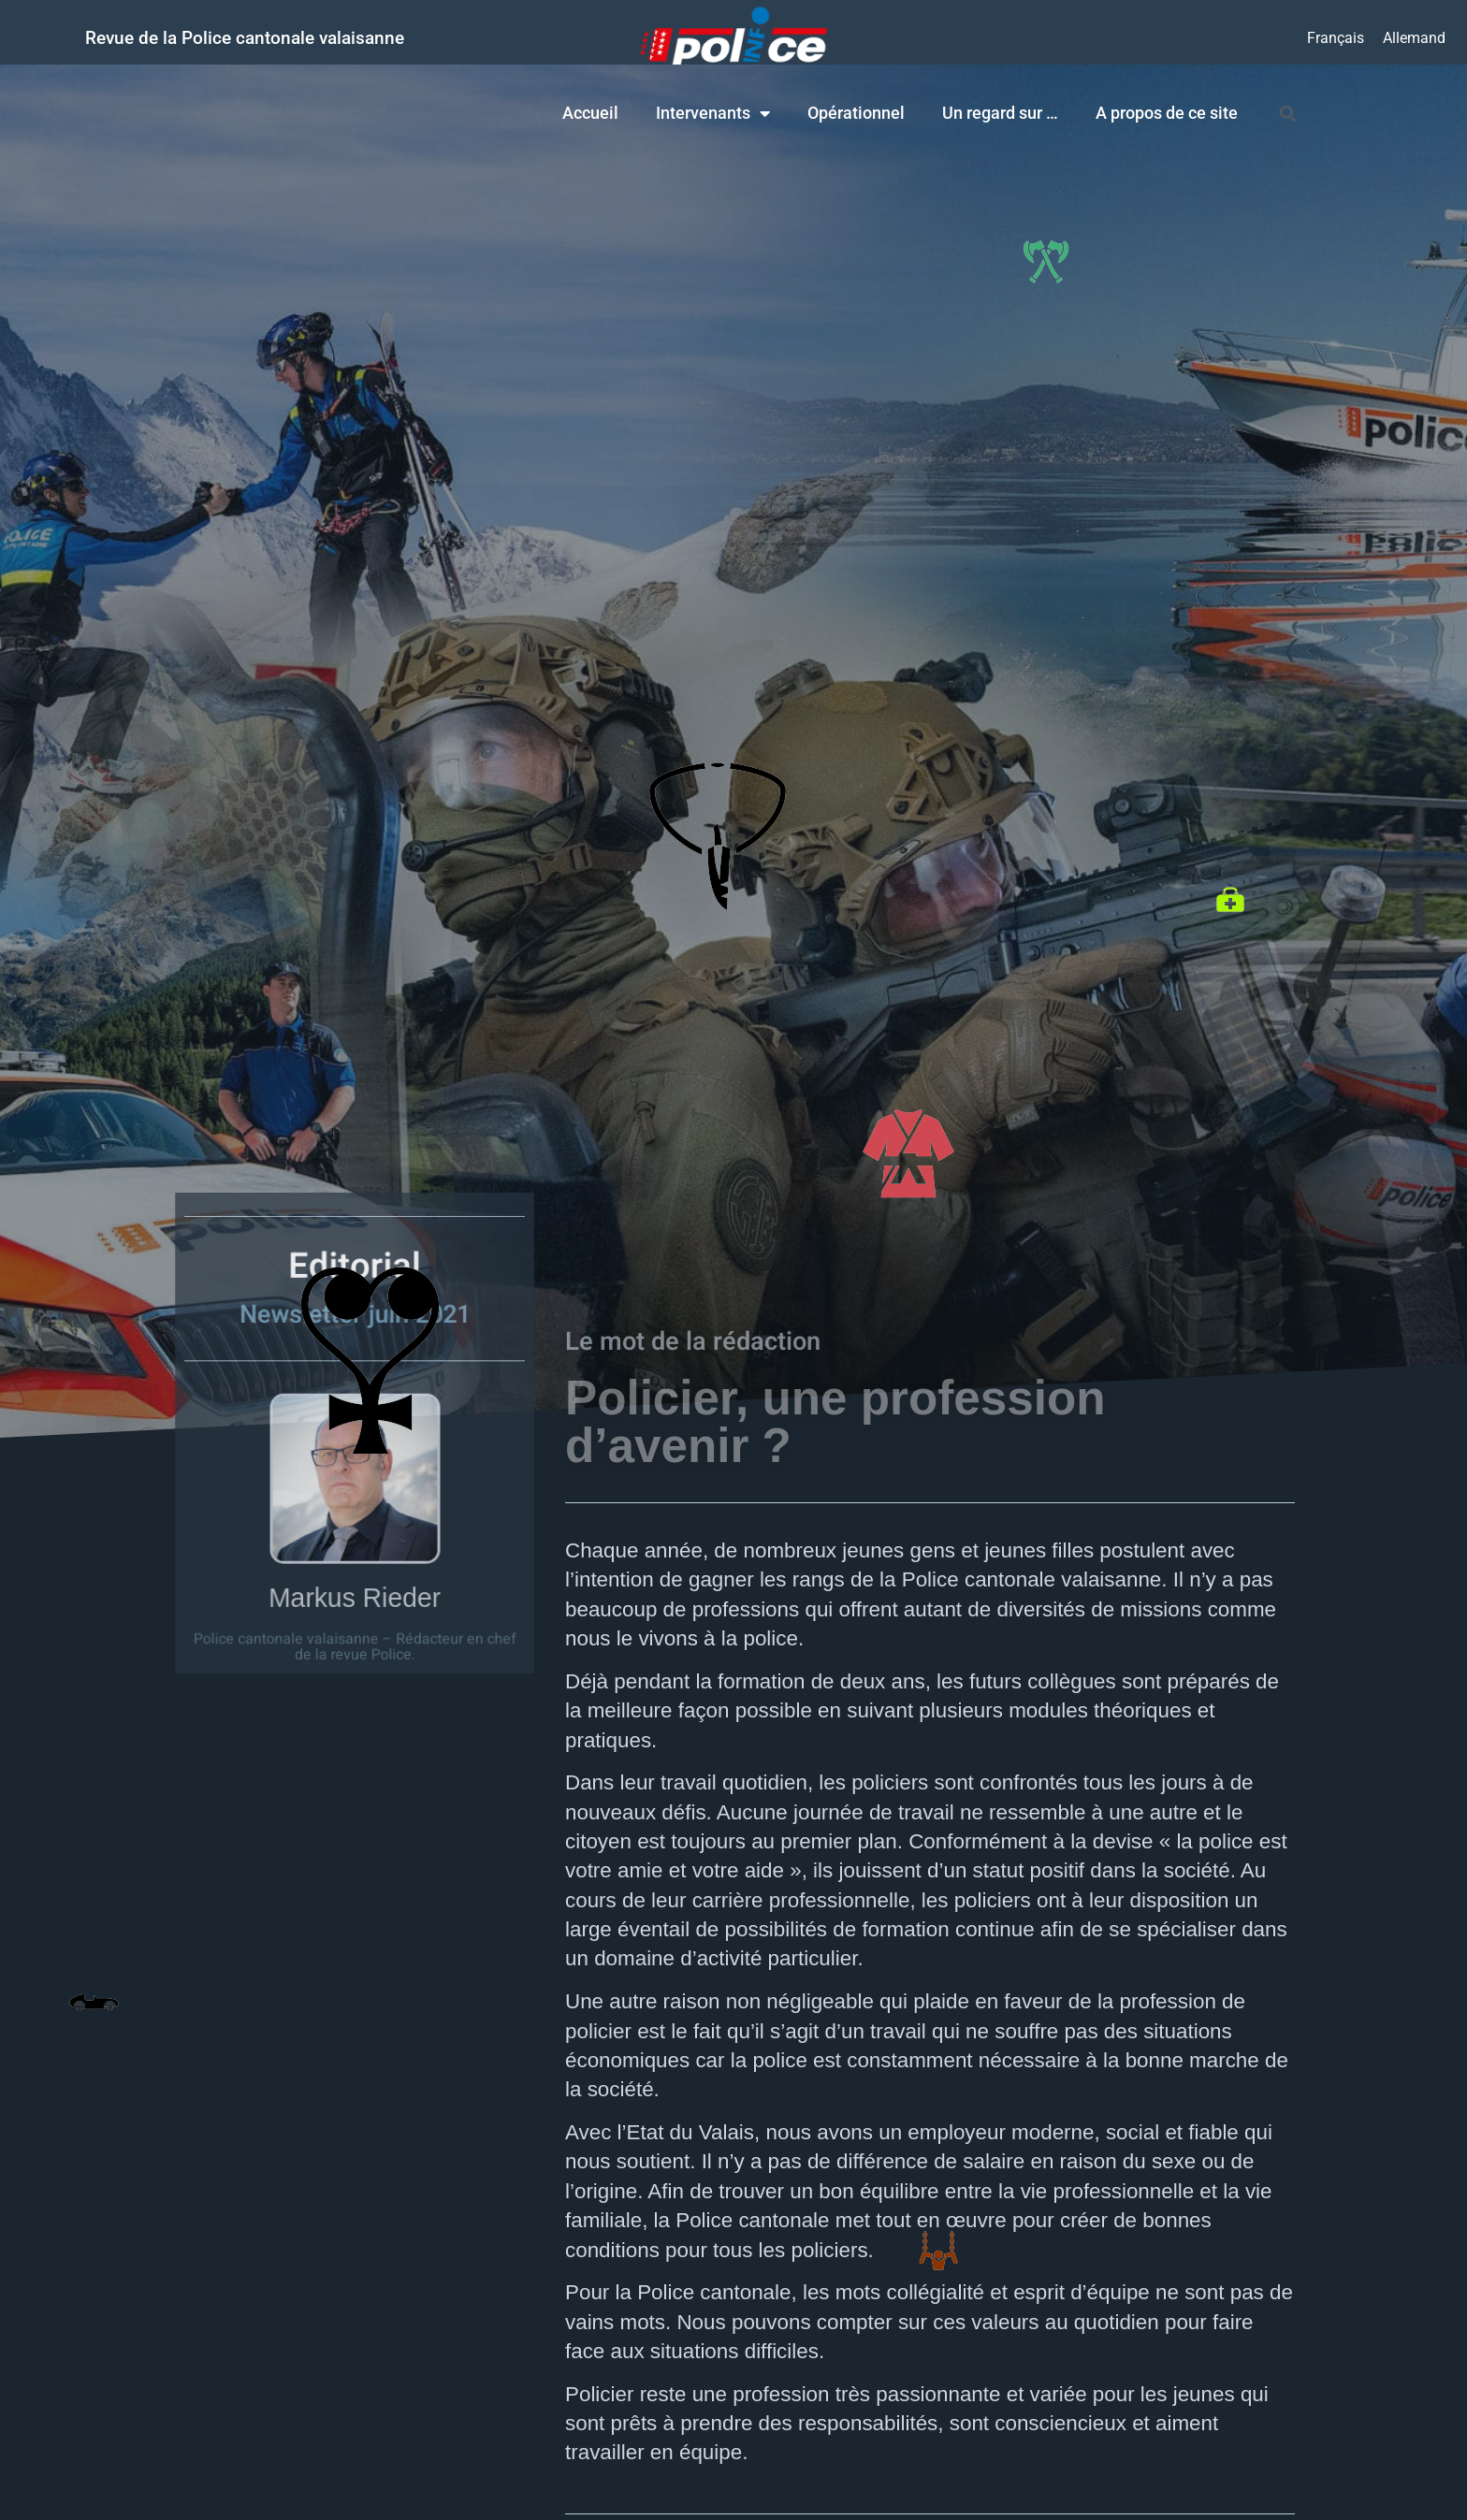  Describe the element at coordinates (938, 2251) in the screenshot. I see `indicates a captured or restrained character status` at that location.